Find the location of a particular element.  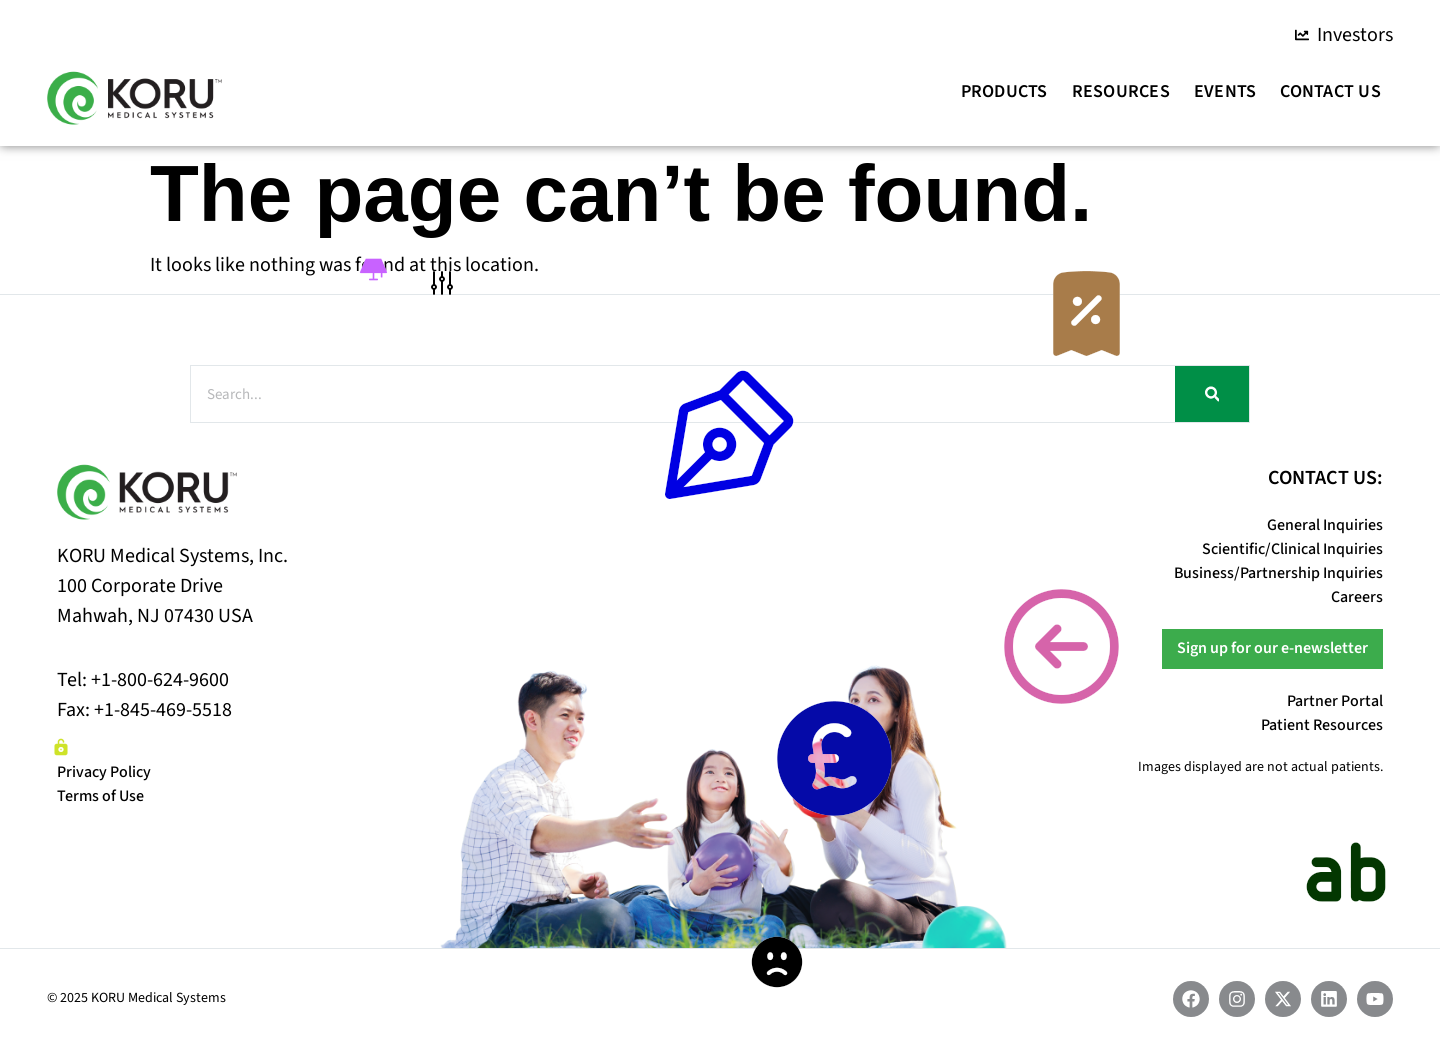

go back to the previous screen is located at coordinates (1061, 646).